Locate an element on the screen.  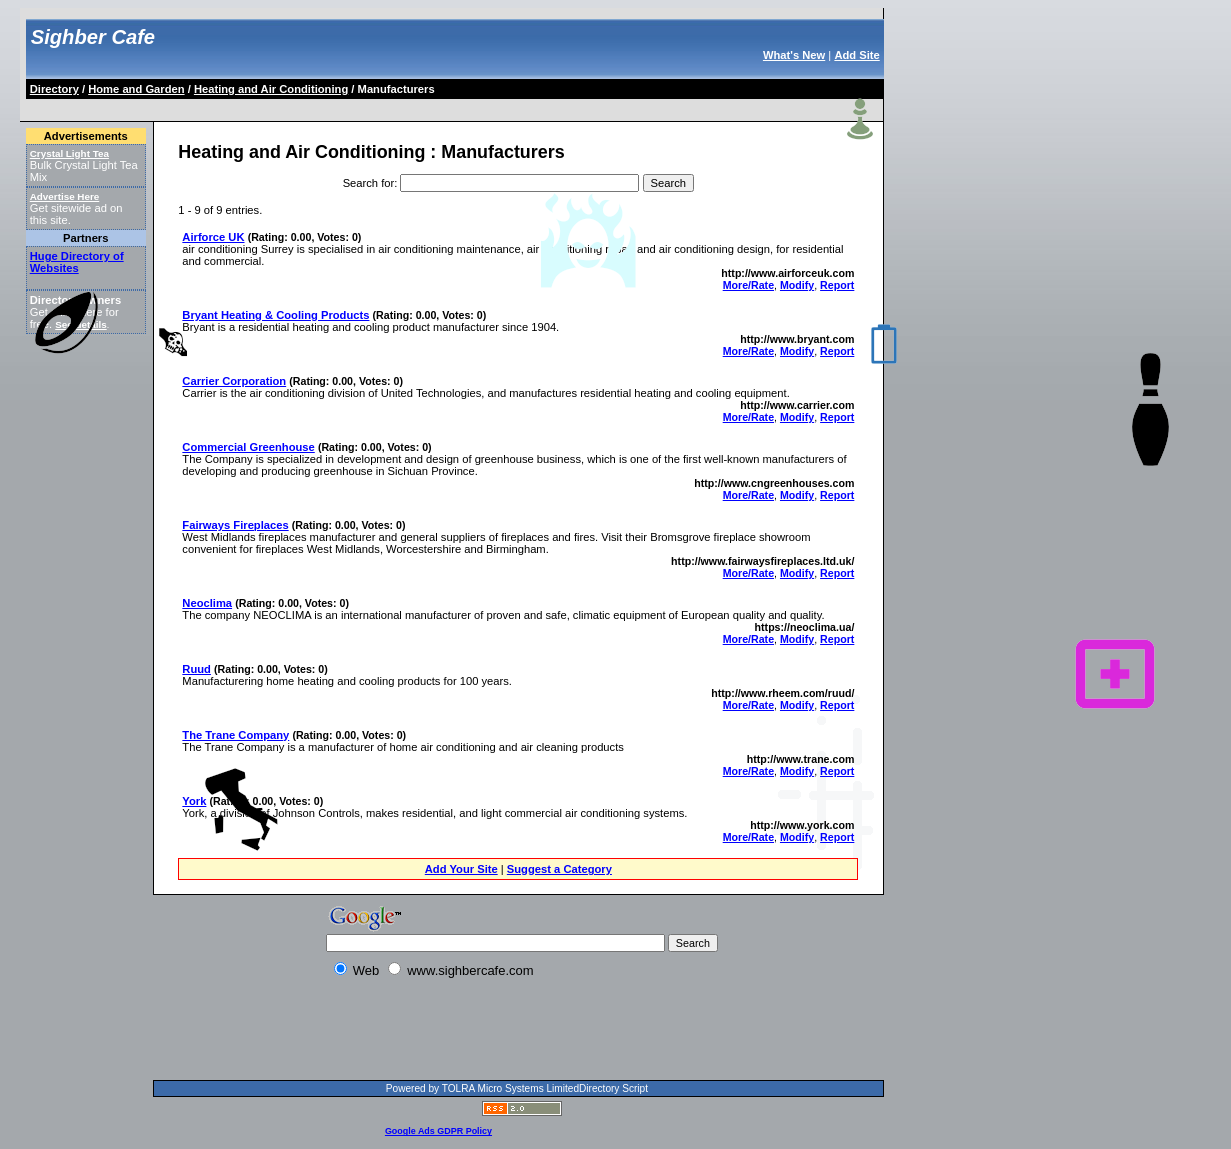
indicates empty battery status is located at coordinates (884, 344).